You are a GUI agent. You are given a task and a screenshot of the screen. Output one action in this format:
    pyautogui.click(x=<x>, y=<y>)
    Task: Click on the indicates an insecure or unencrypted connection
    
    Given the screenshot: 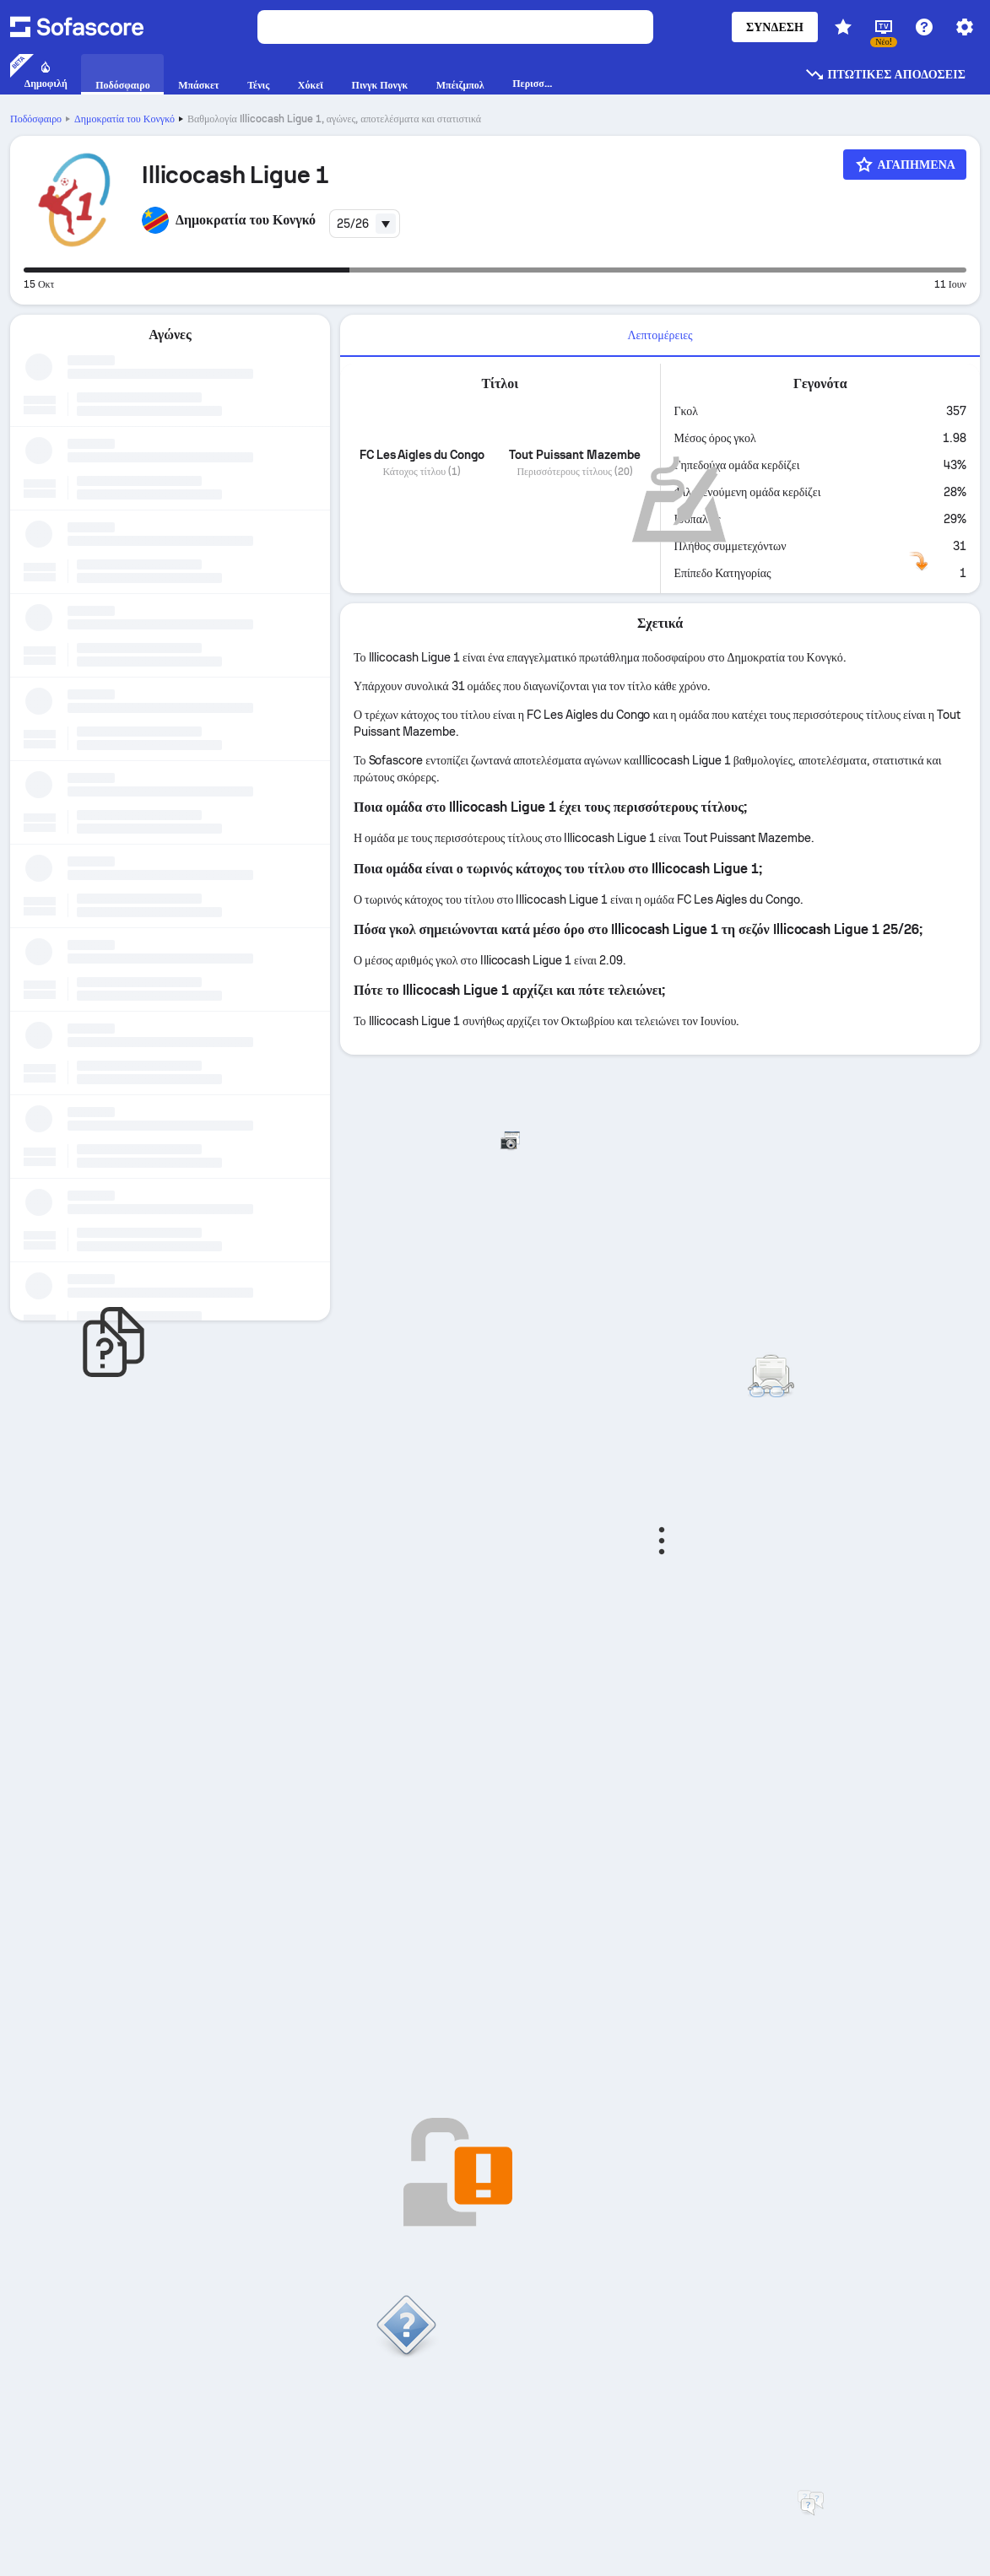 What is the action you would take?
    pyautogui.click(x=454, y=2175)
    